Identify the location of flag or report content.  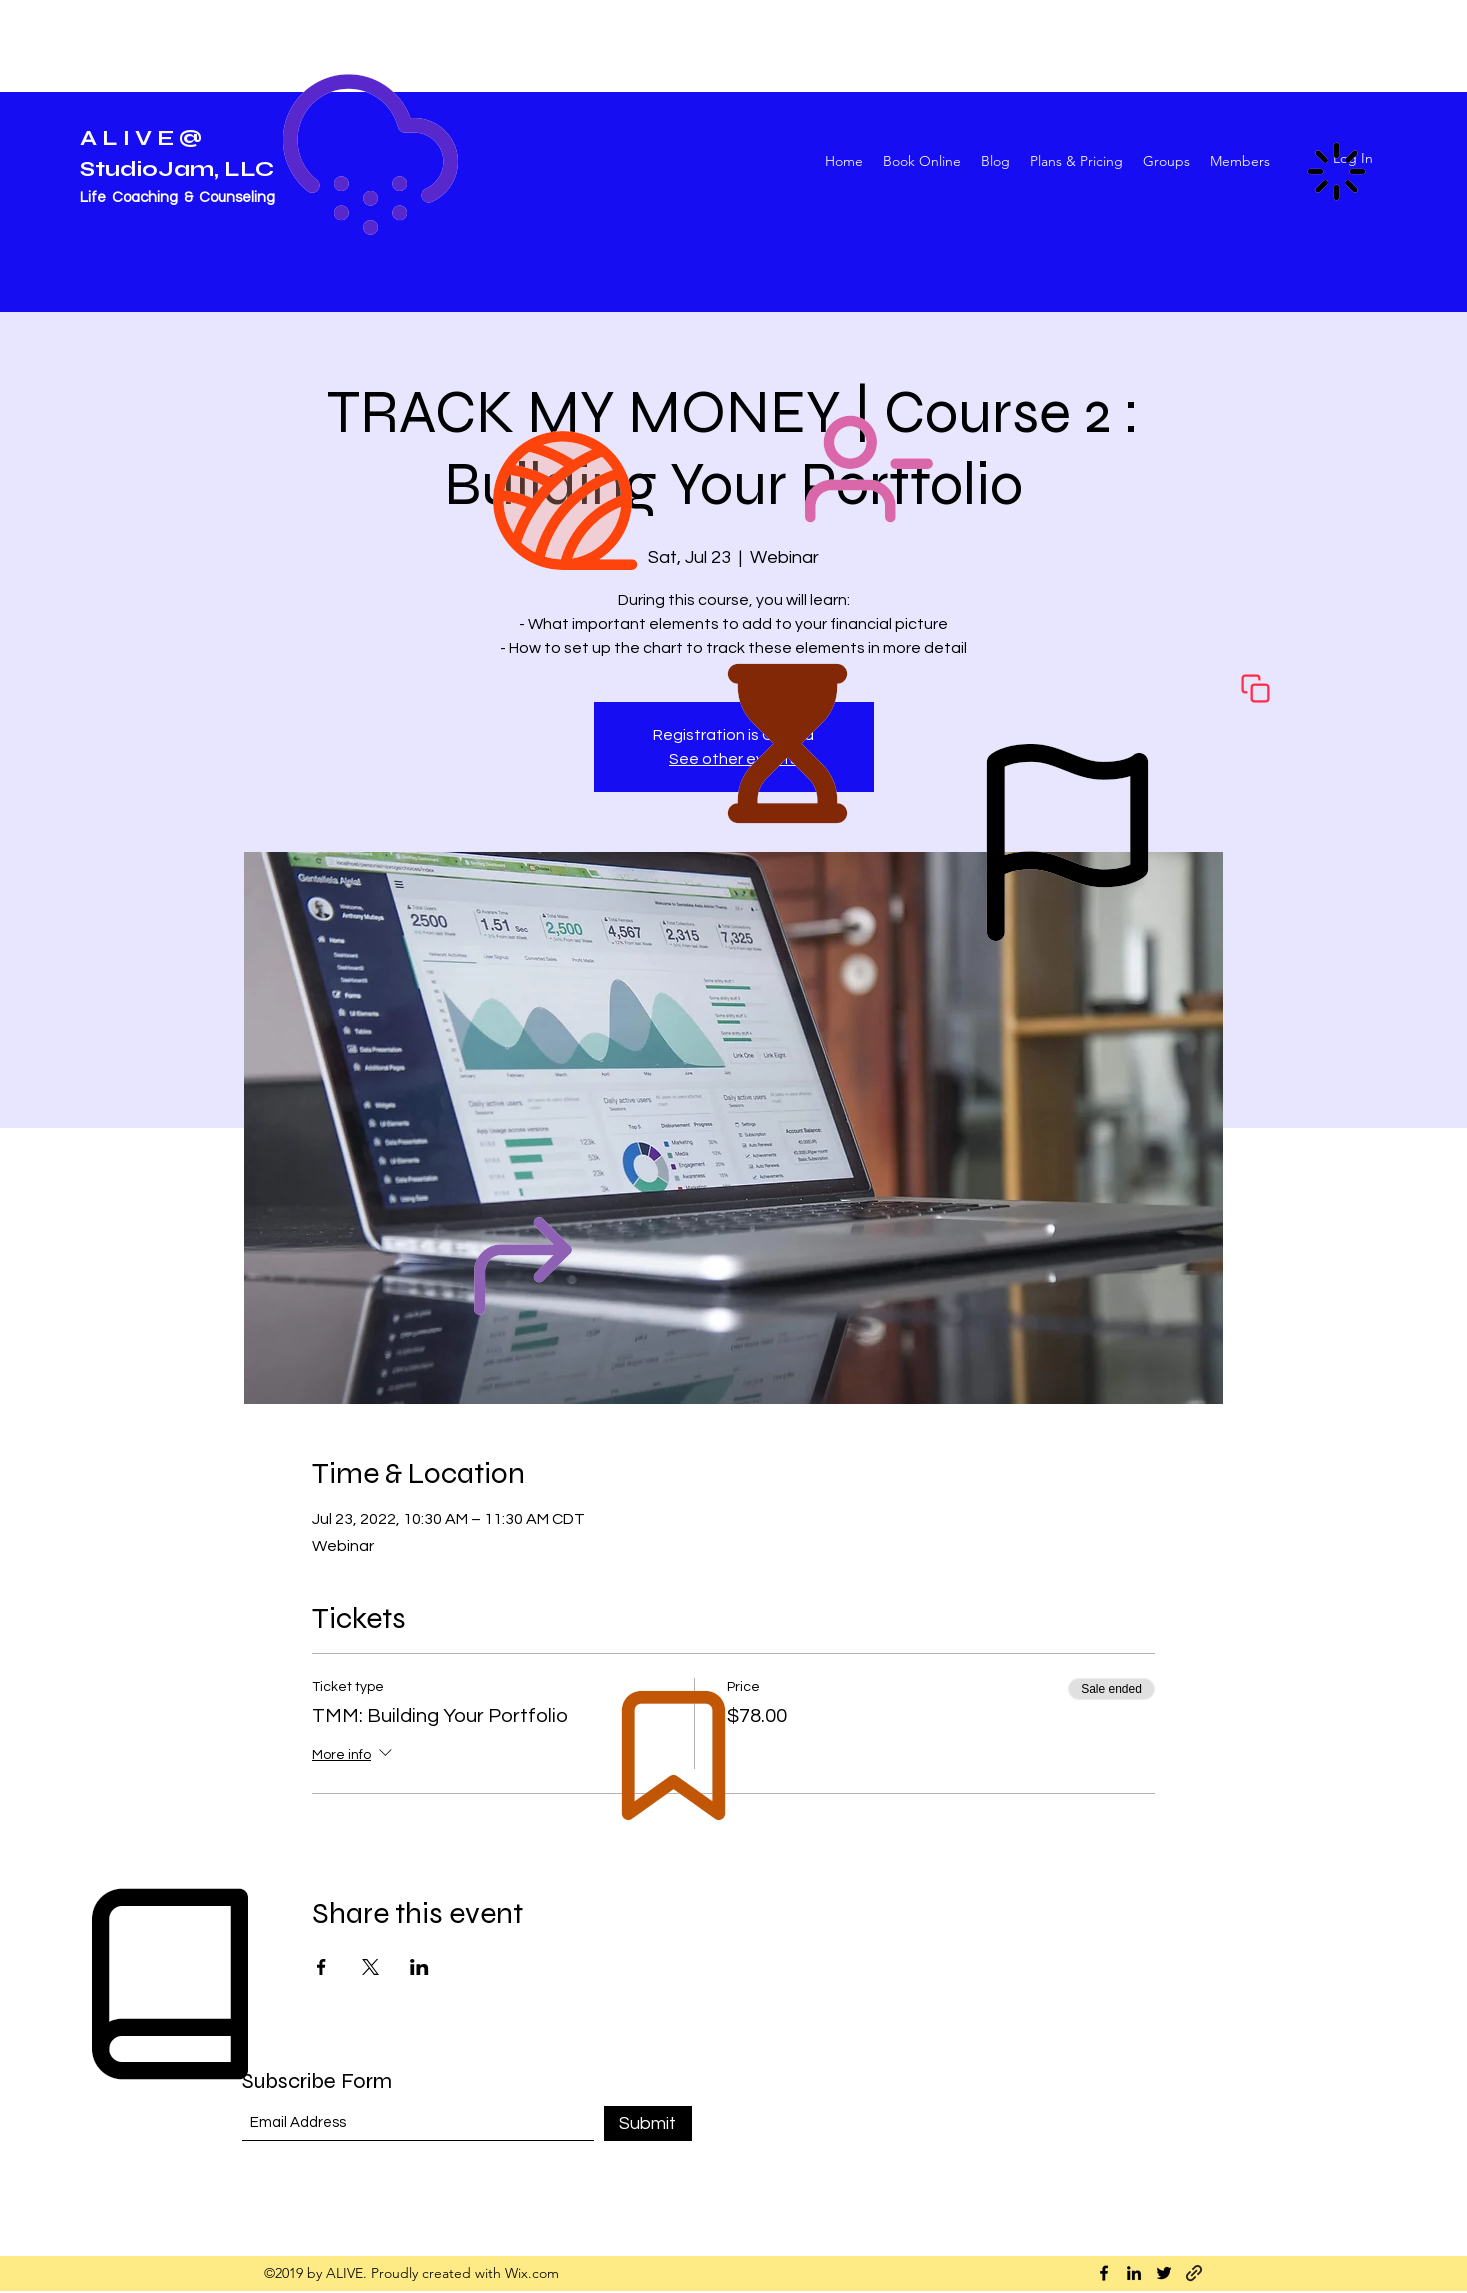
(1067, 842).